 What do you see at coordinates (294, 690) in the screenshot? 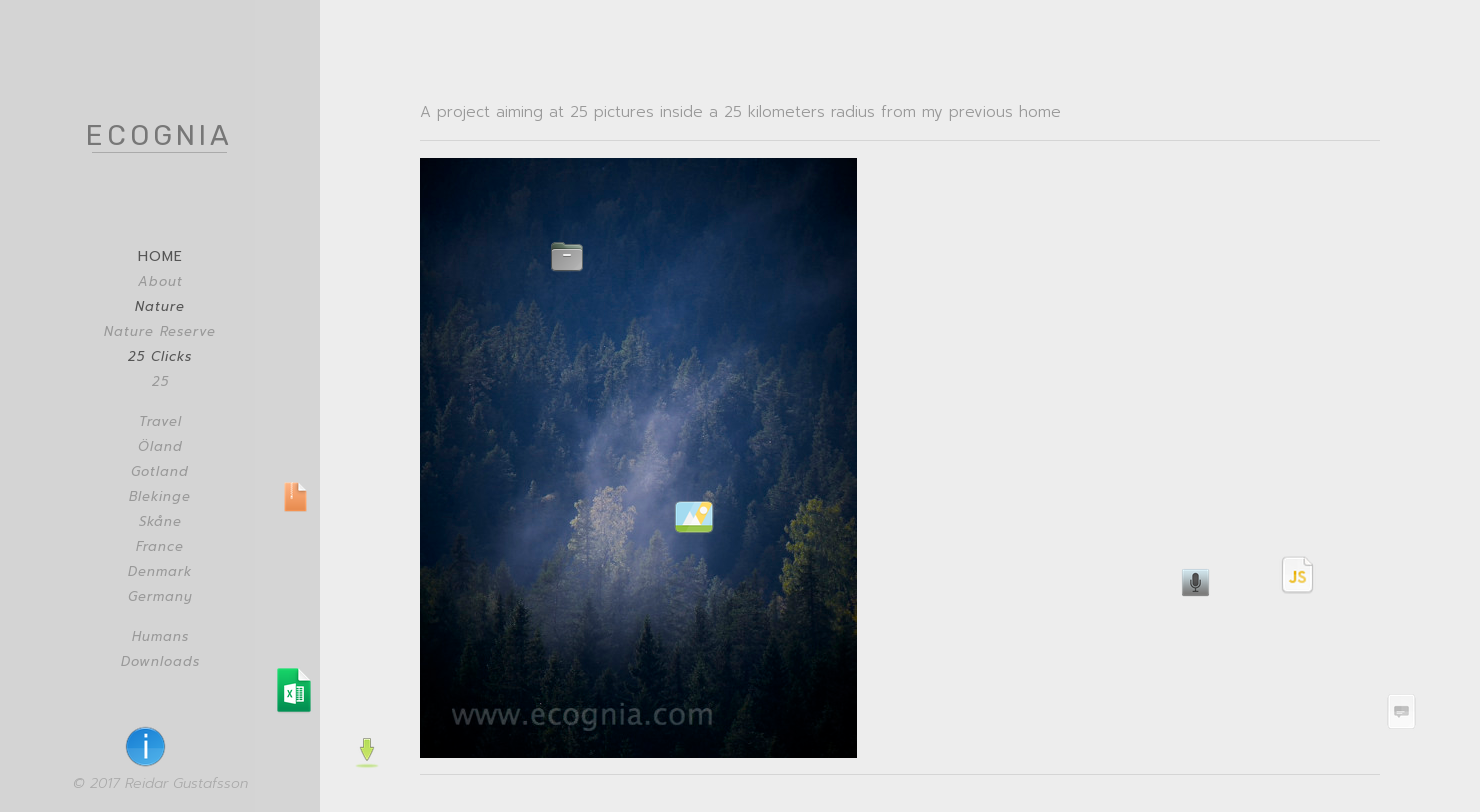
I see `open a Microsoft Excel spreadsheet file` at bounding box center [294, 690].